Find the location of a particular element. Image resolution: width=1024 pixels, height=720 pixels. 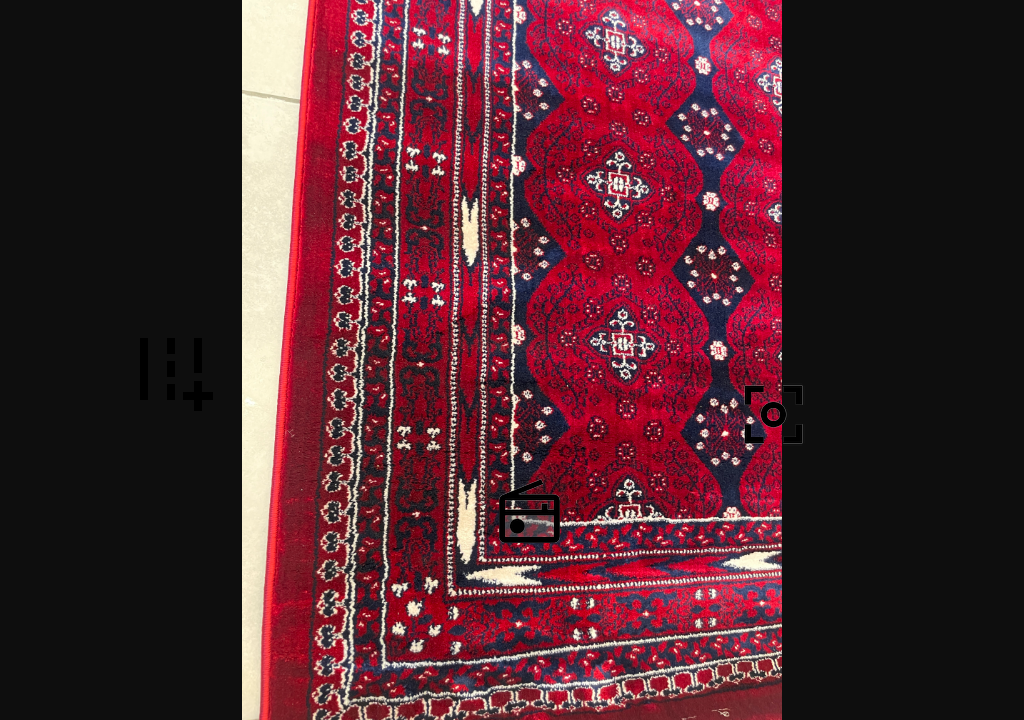

add a new road to the map is located at coordinates (171, 369).